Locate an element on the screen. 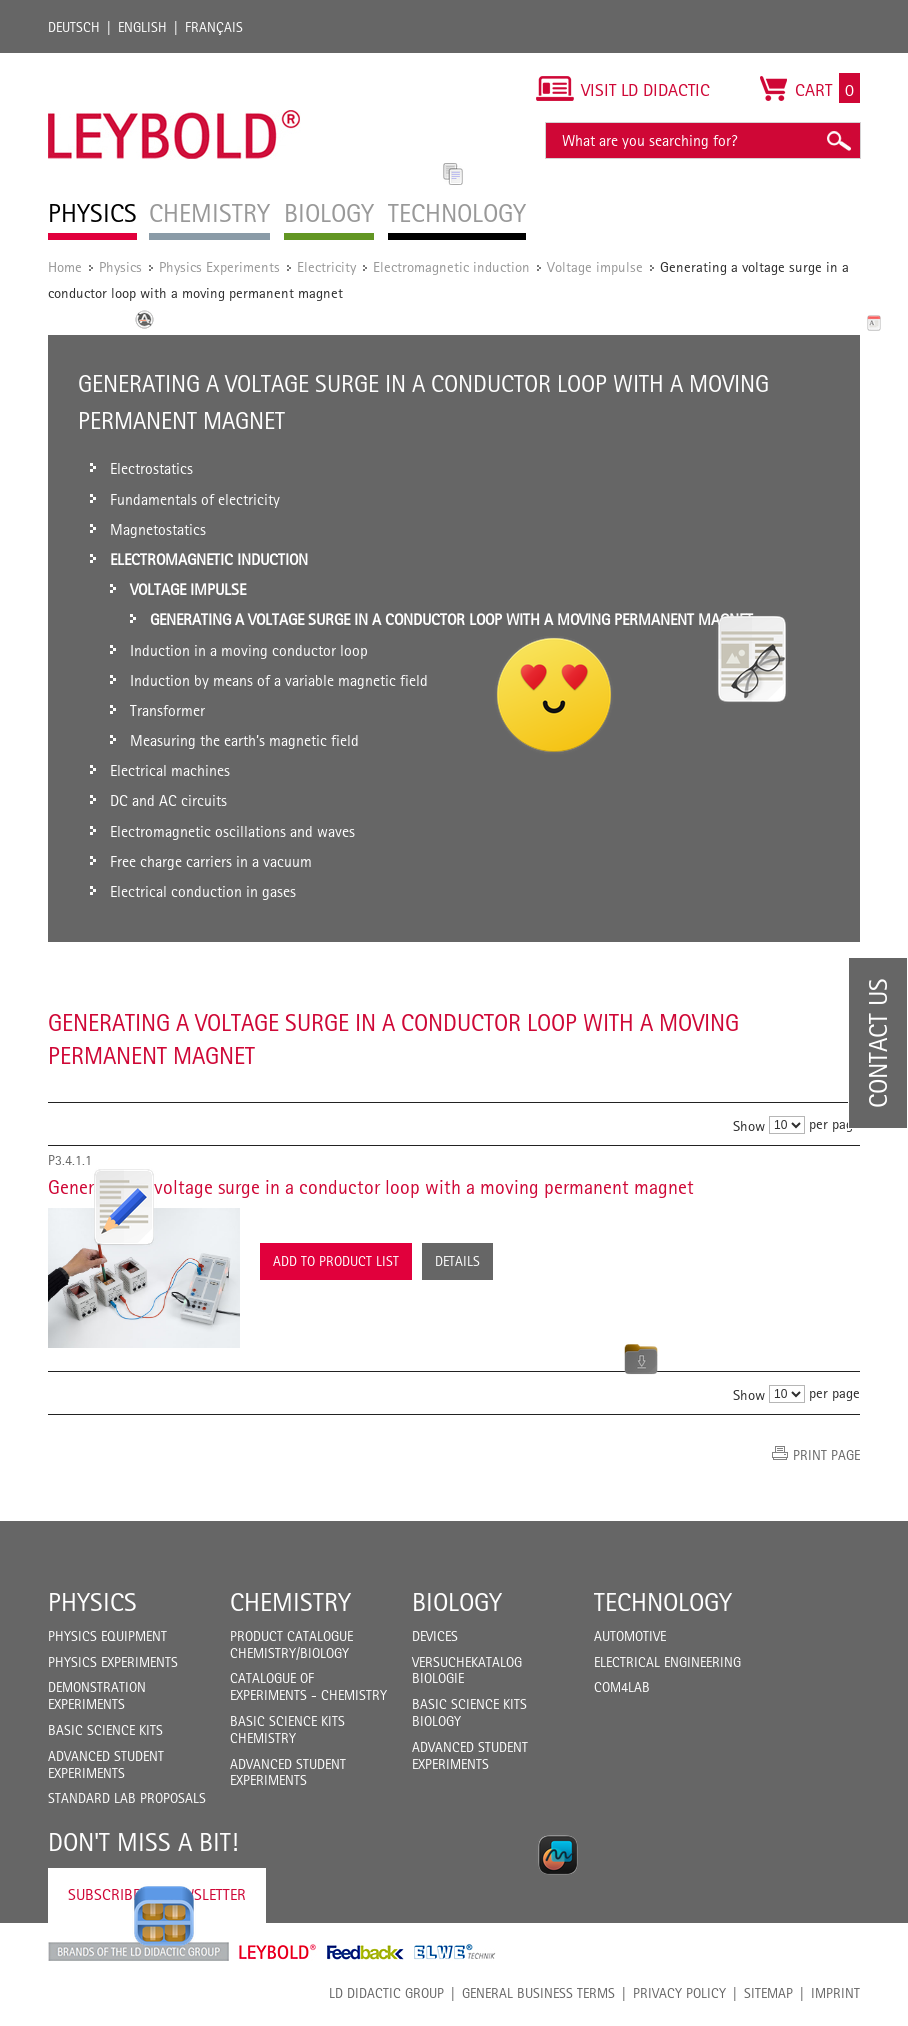 The height and width of the screenshot is (2026, 908). open documents viewer app is located at coordinates (752, 659).